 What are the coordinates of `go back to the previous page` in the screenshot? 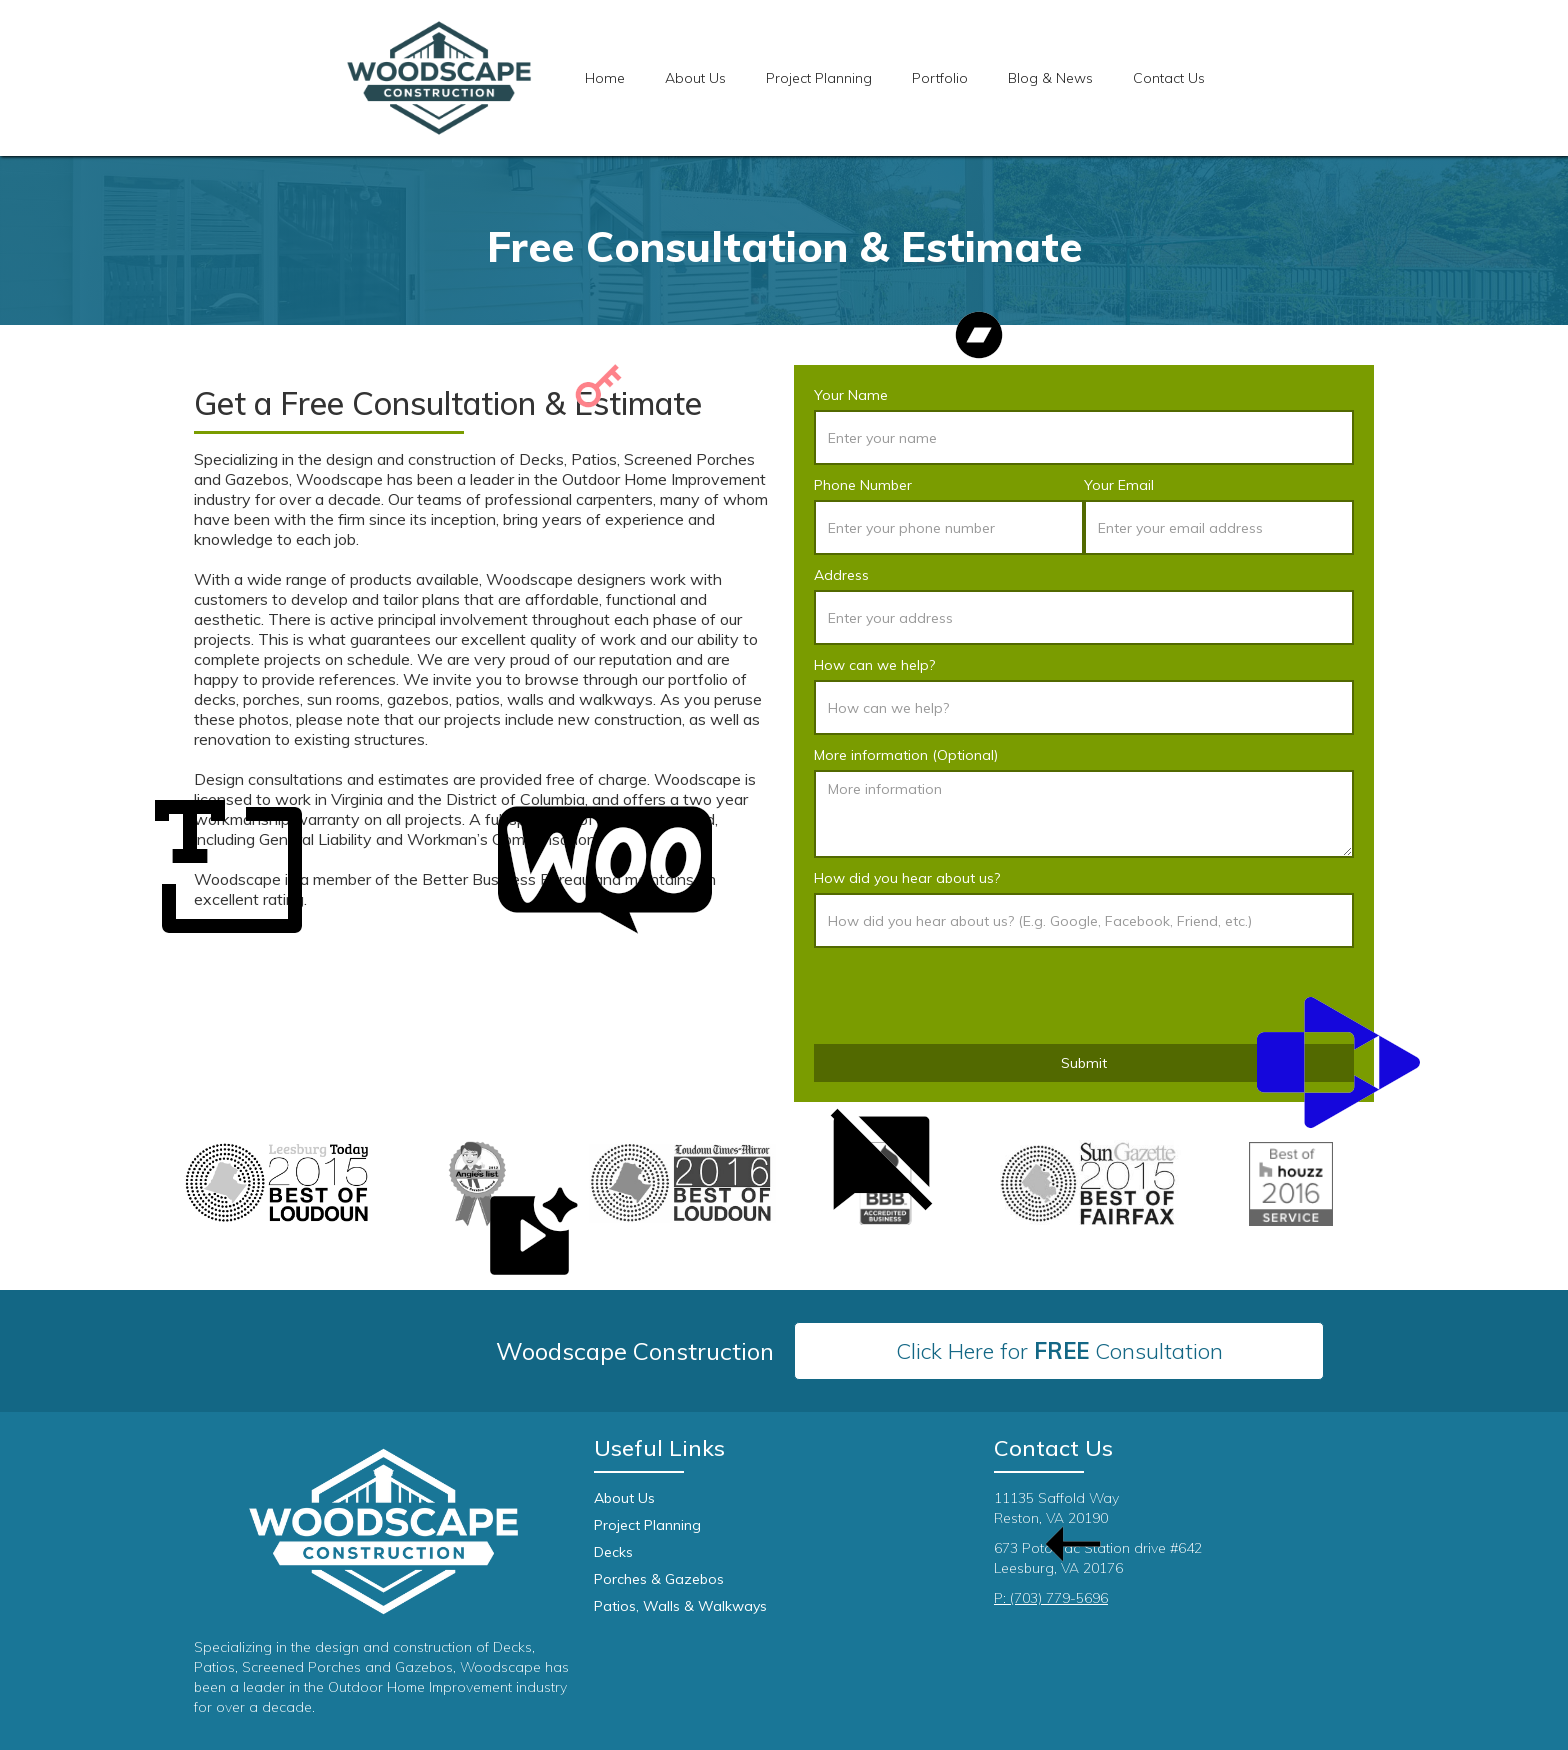 It's located at (1073, 1544).